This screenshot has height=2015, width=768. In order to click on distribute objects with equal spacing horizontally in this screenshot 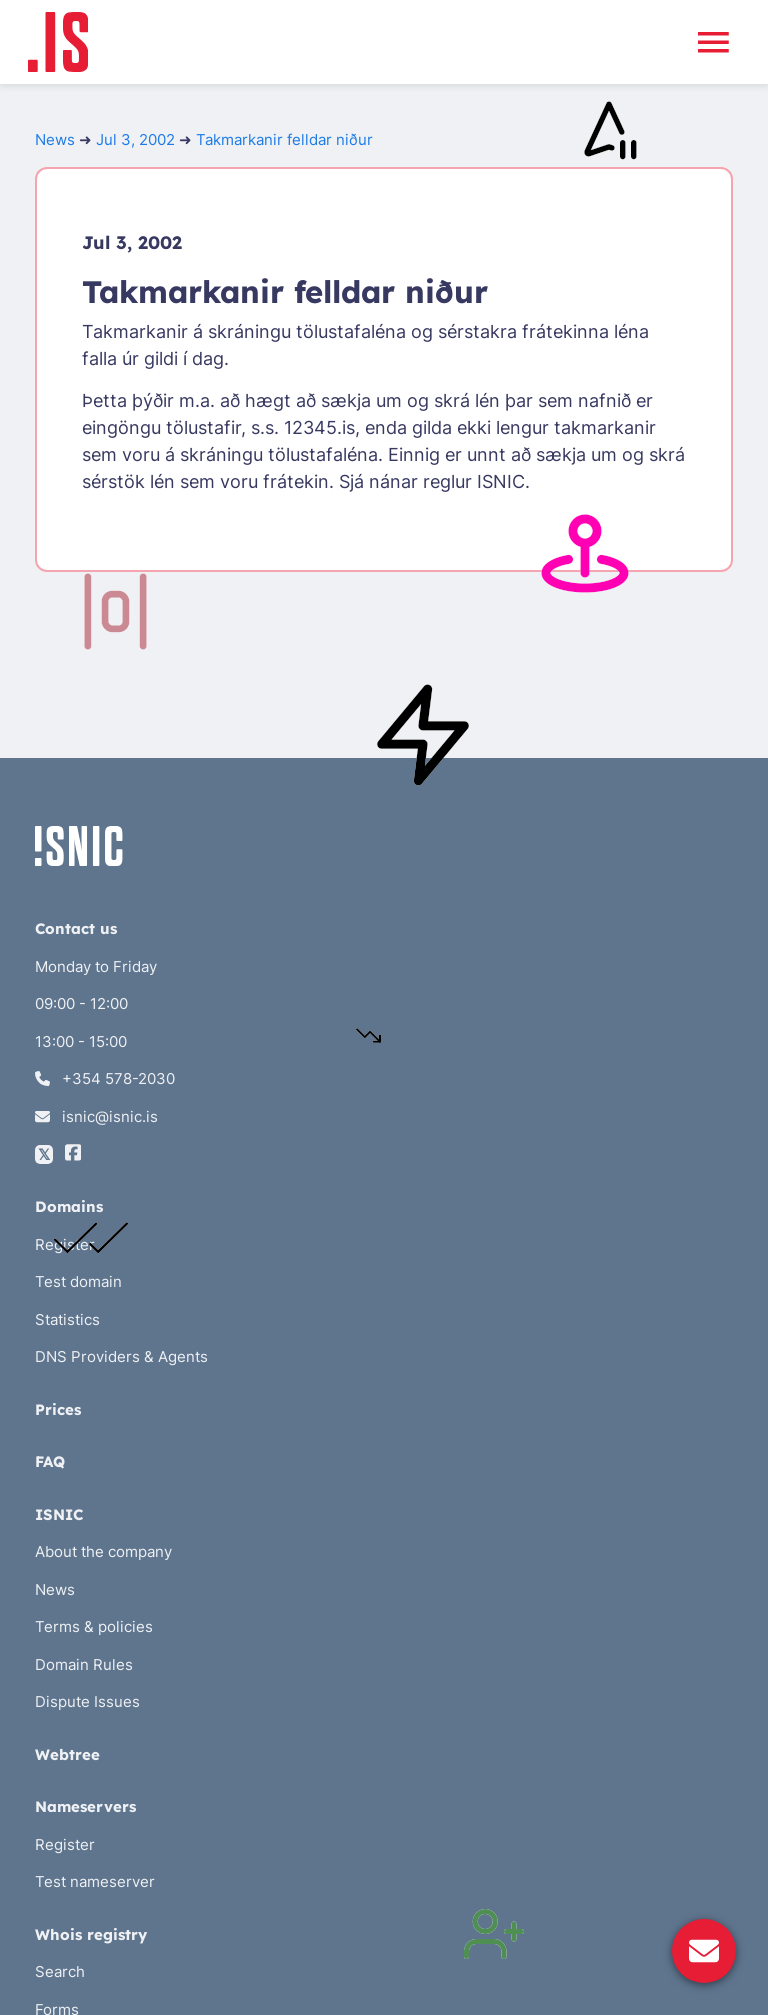, I will do `click(115, 611)`.